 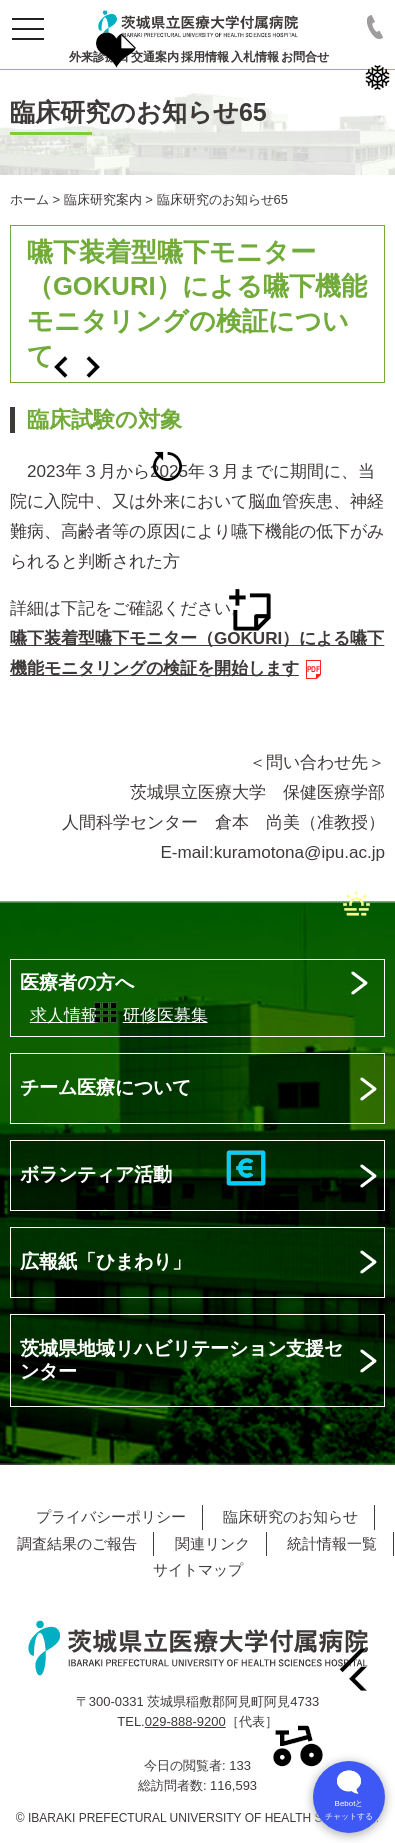 What do you see at coordinates (246, 1168) in the screenshot?
I see `view euro currency settings` at bounding box center [246, 1168].